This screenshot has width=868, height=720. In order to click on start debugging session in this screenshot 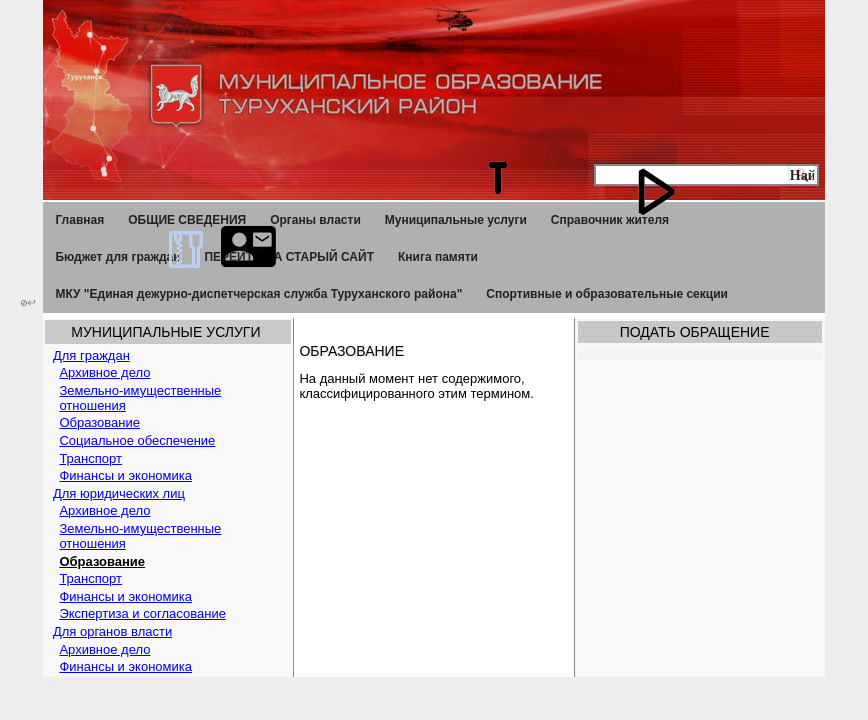, I will do `click(653, 190)`.